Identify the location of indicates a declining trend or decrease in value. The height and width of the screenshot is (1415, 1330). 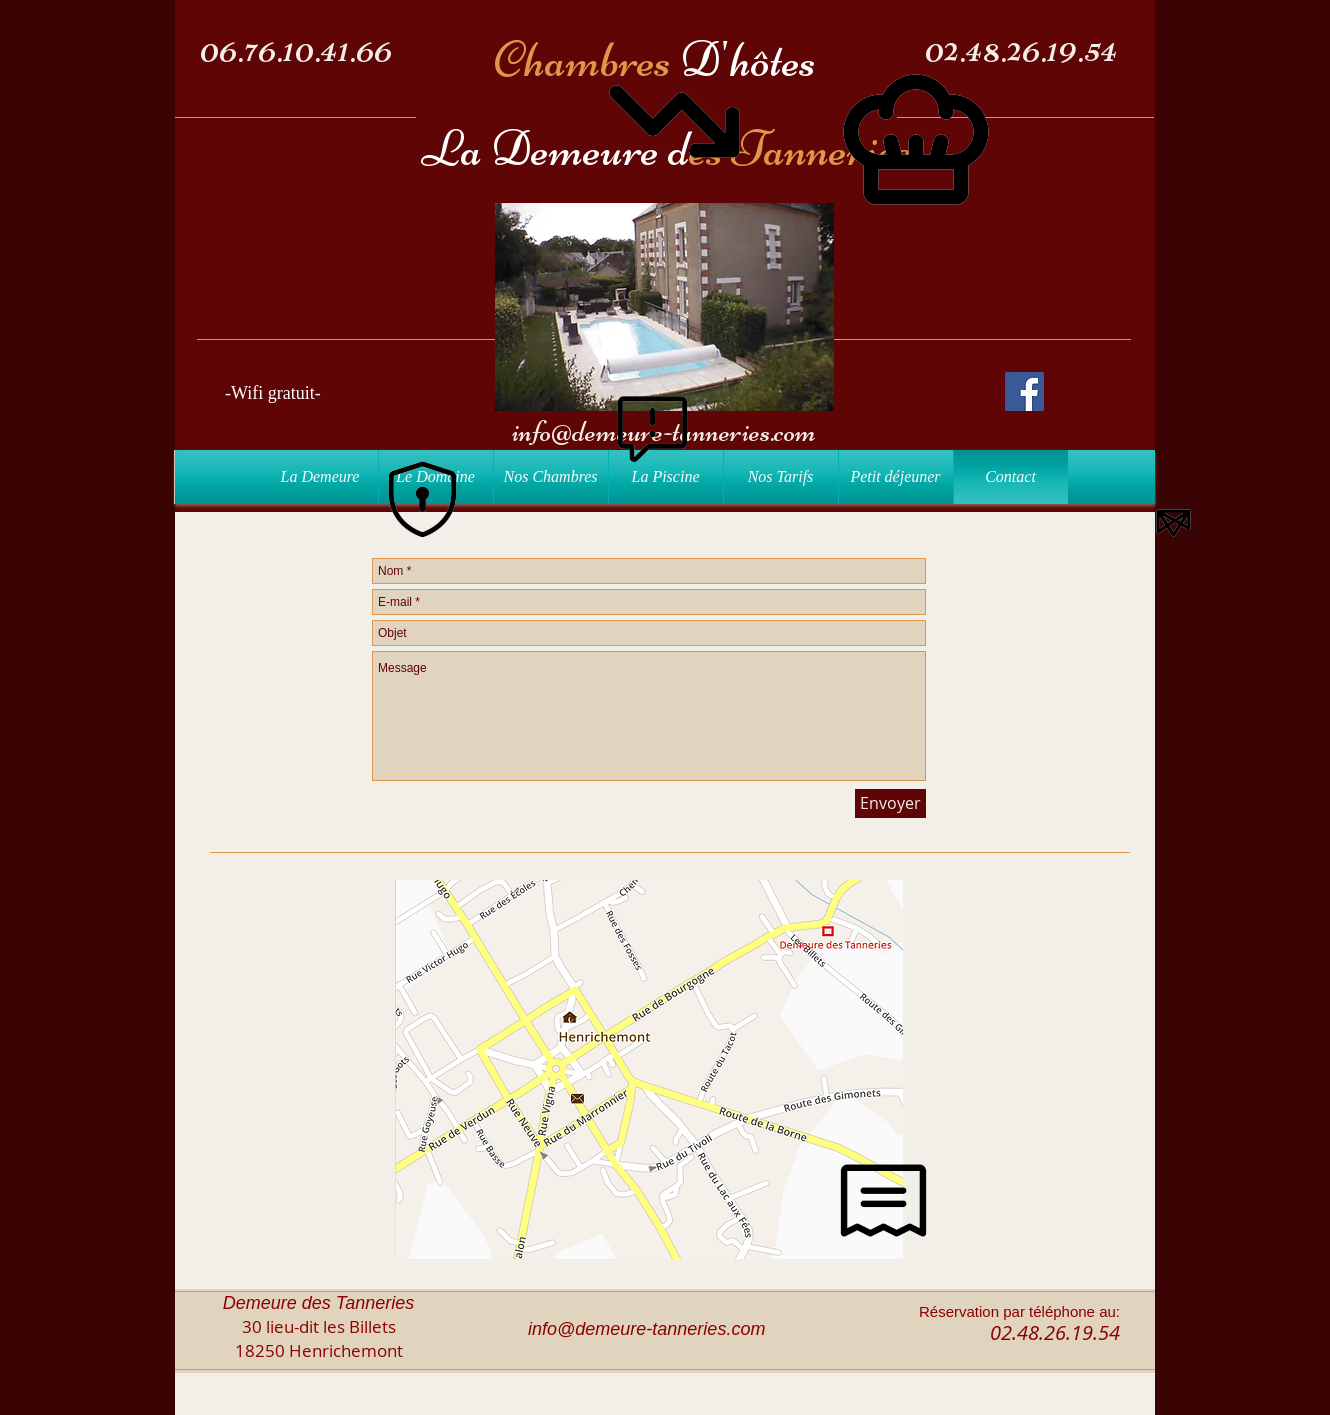
(674, 121).